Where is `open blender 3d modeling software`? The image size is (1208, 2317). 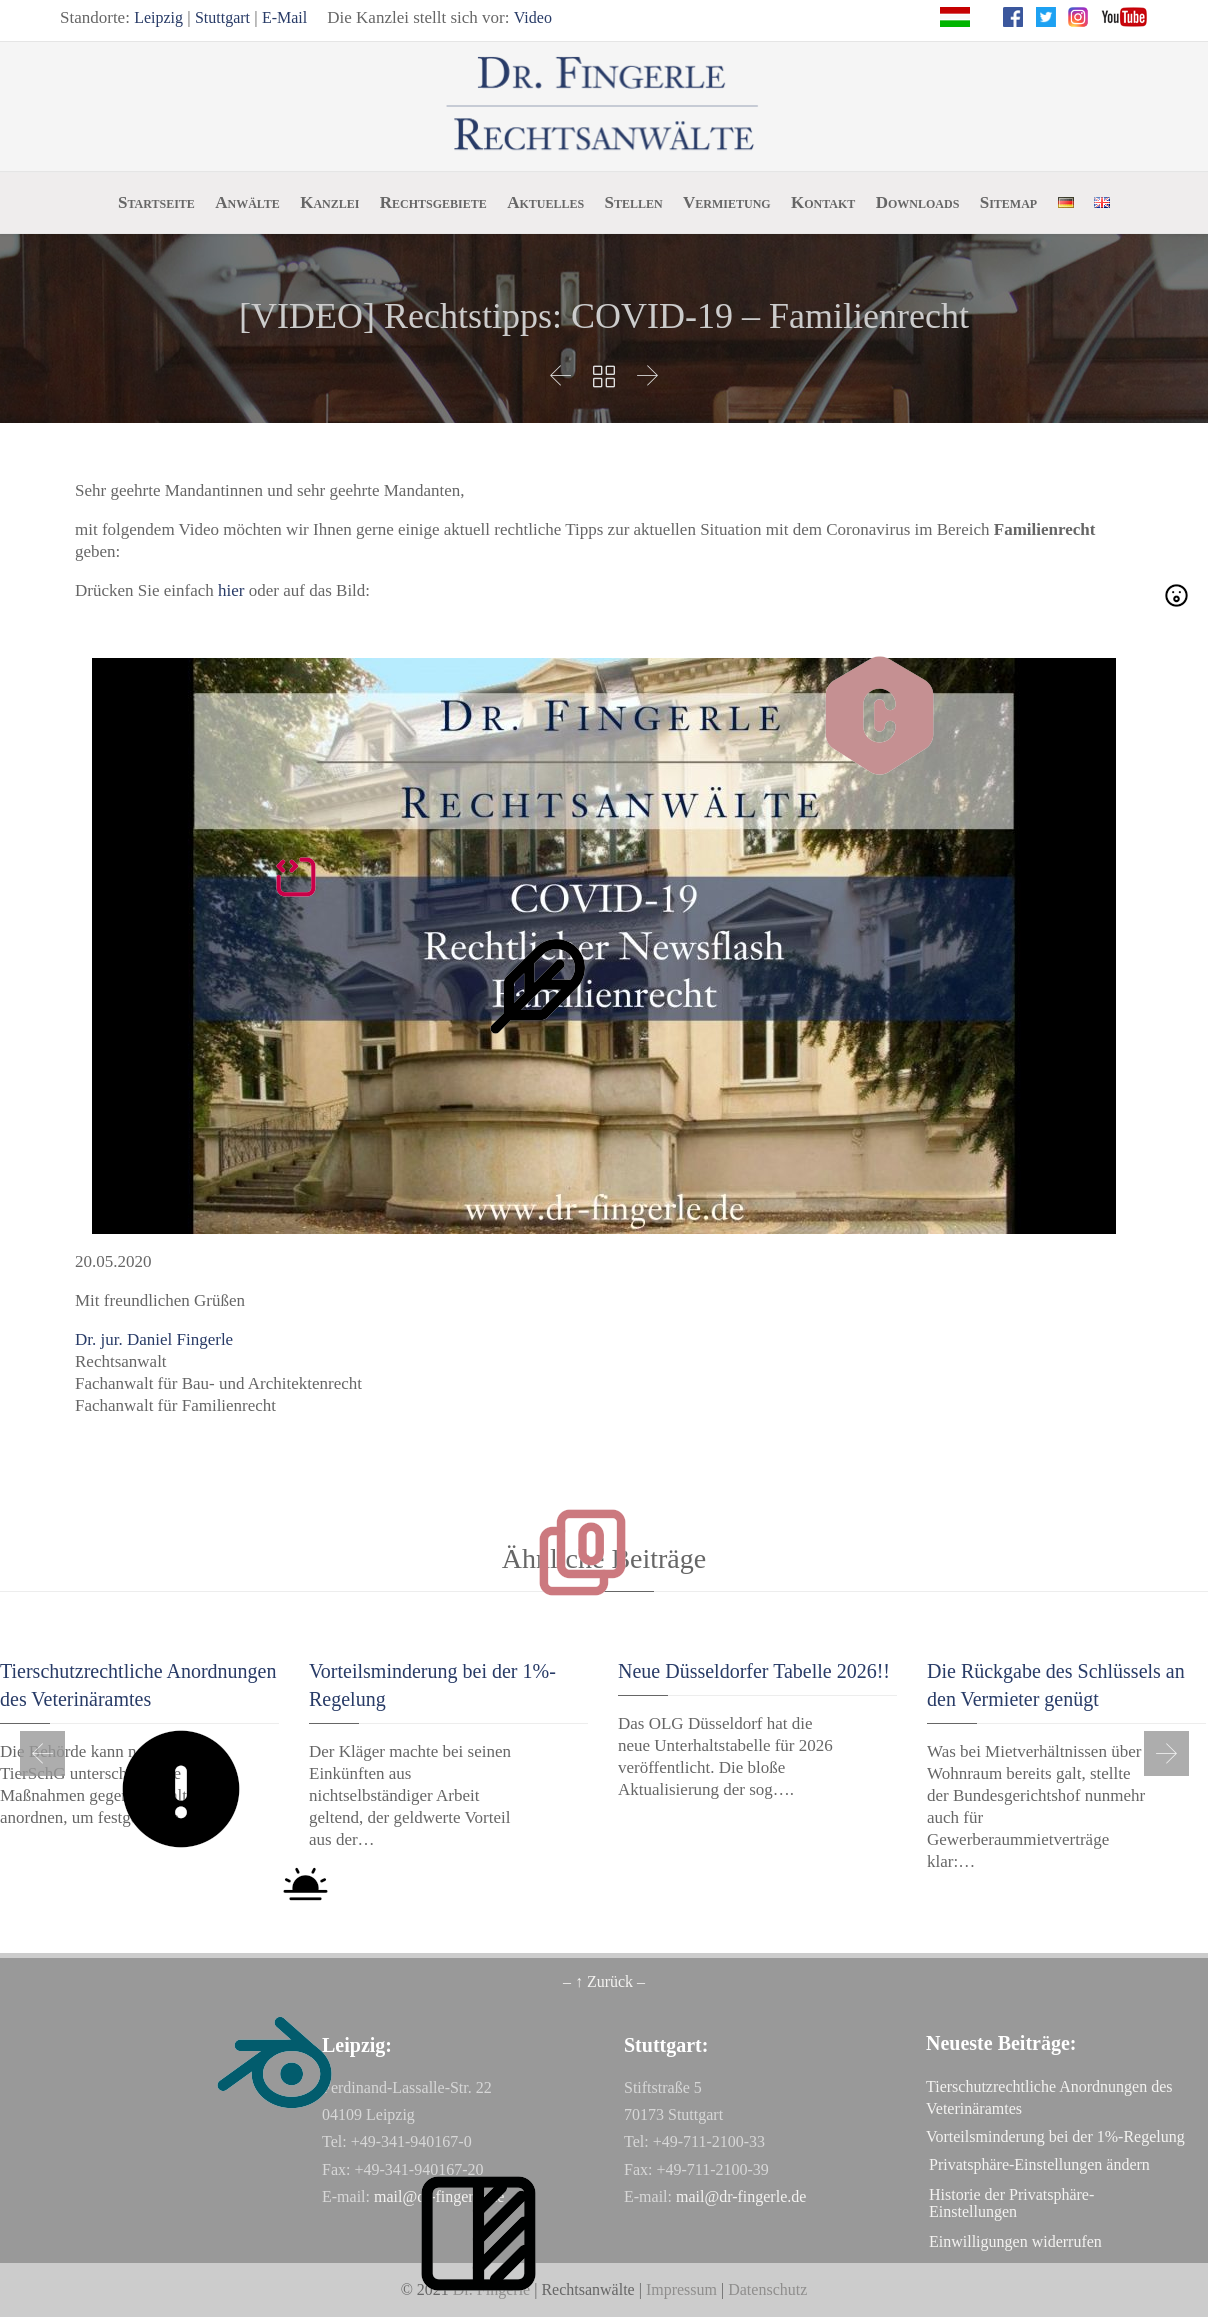
open blender 3d modeling software is located at coordinates (274, 2062).